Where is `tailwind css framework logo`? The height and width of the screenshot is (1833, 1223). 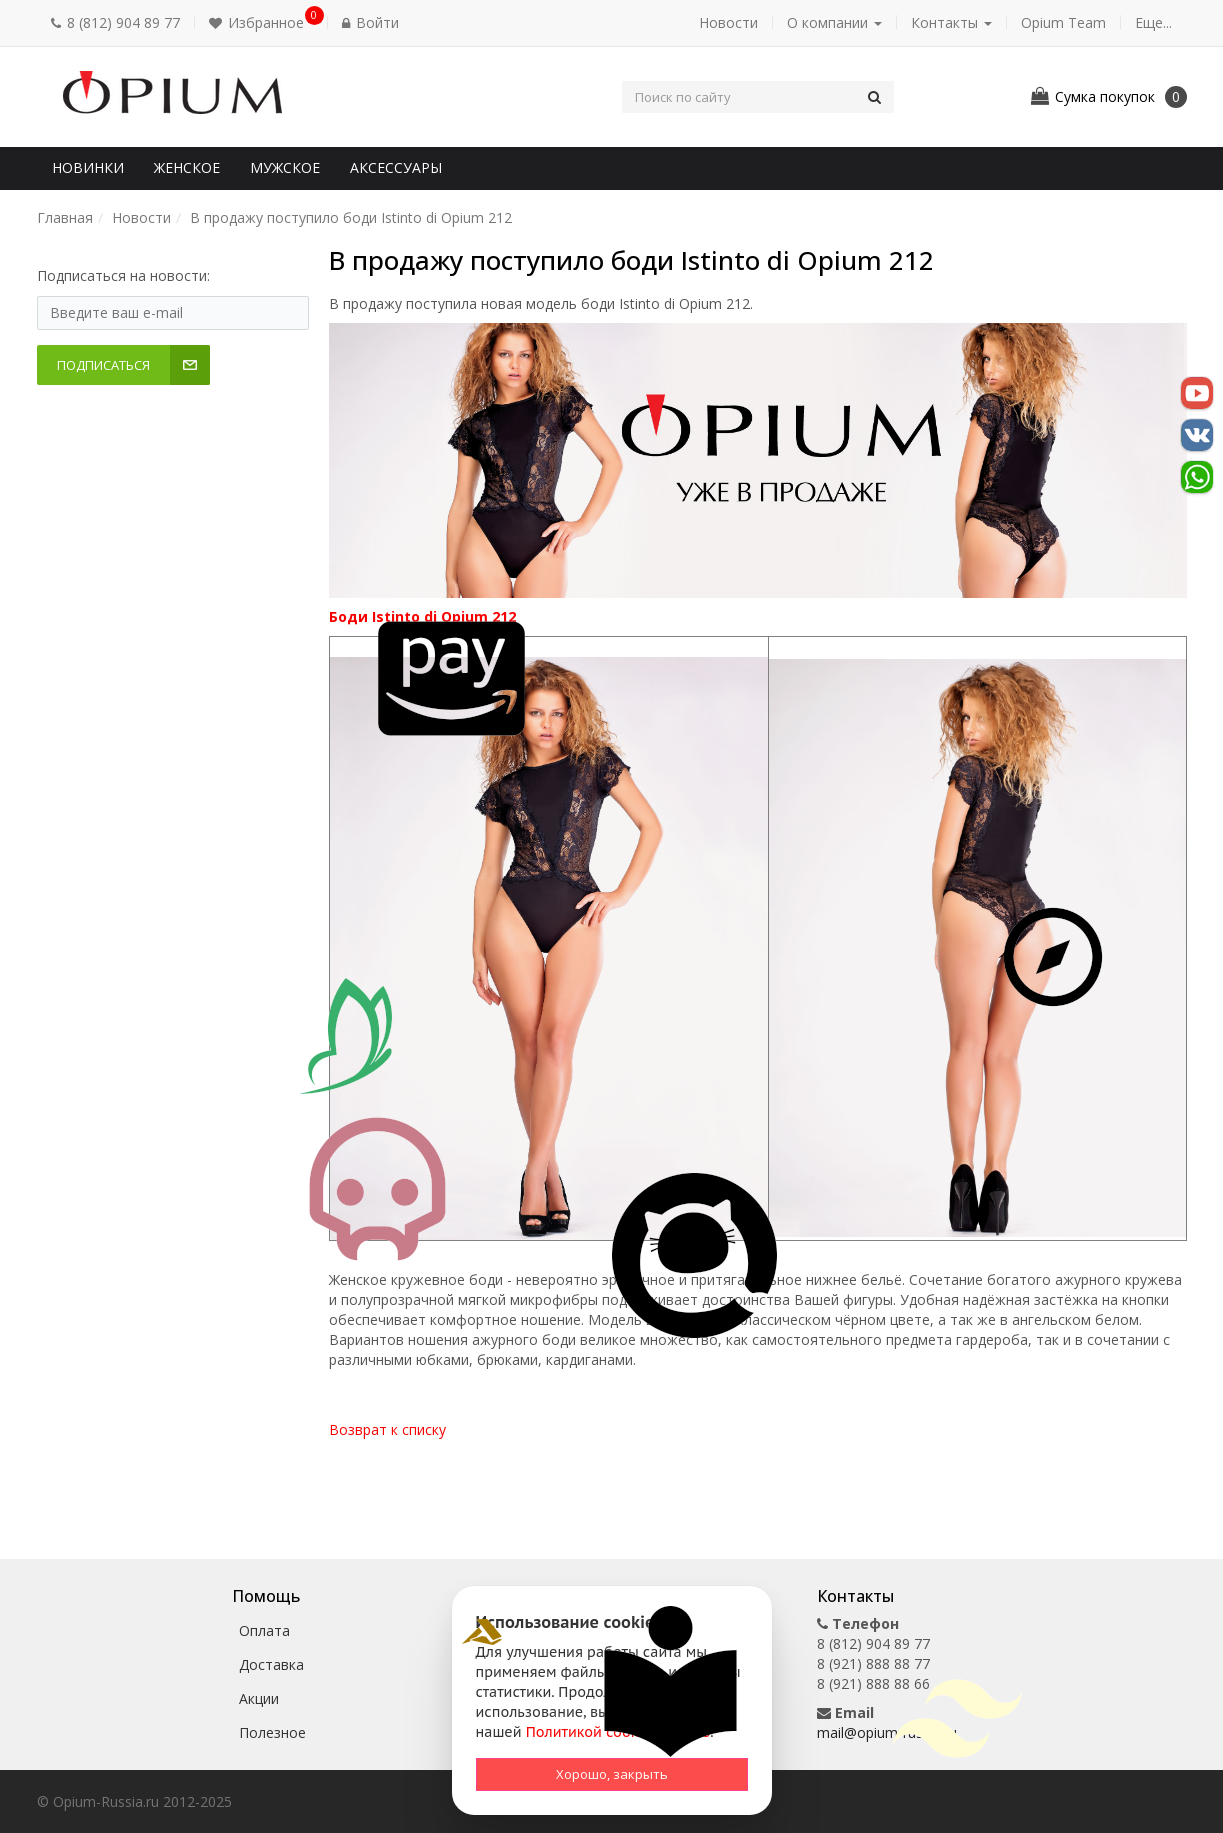
tailwind css framework logo is located at coordinates (957, 1718).